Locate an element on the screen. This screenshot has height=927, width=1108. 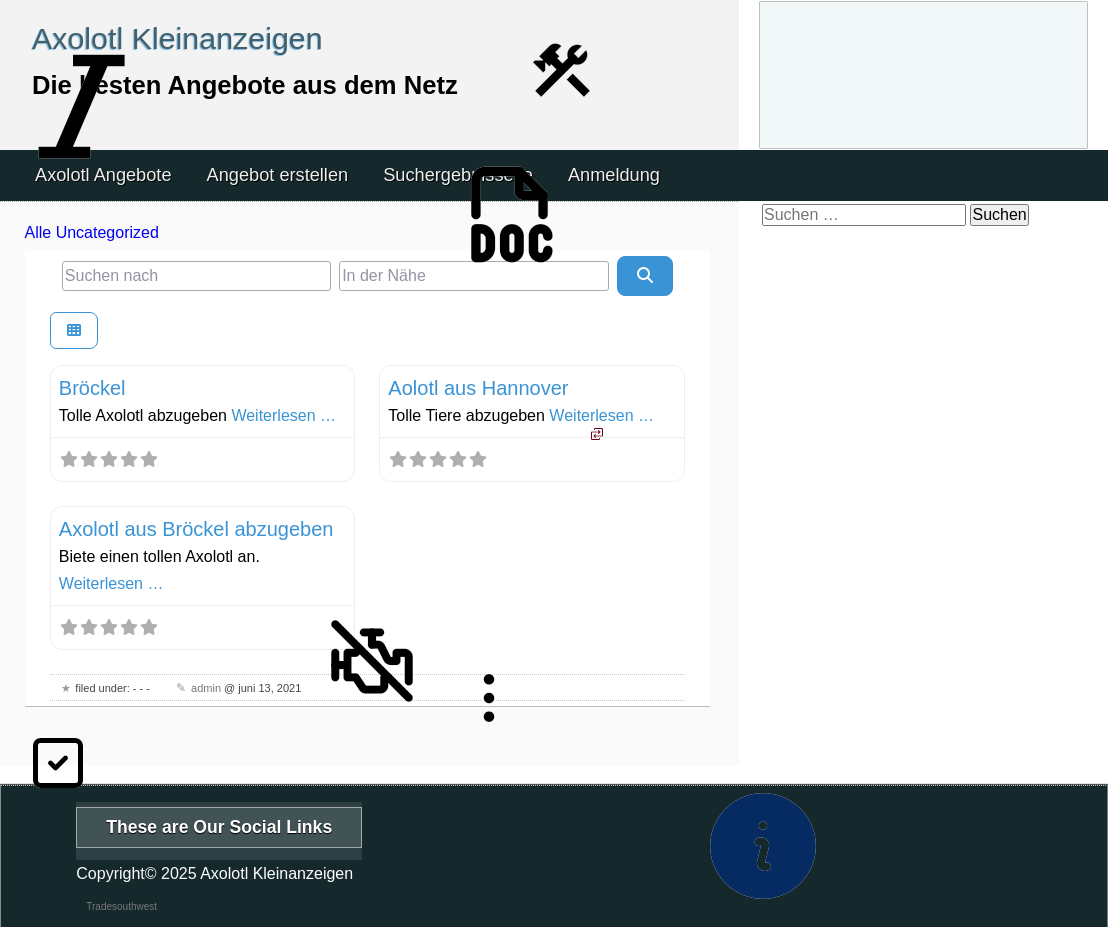
swap or exchange items is located at coordinates (597, 434).